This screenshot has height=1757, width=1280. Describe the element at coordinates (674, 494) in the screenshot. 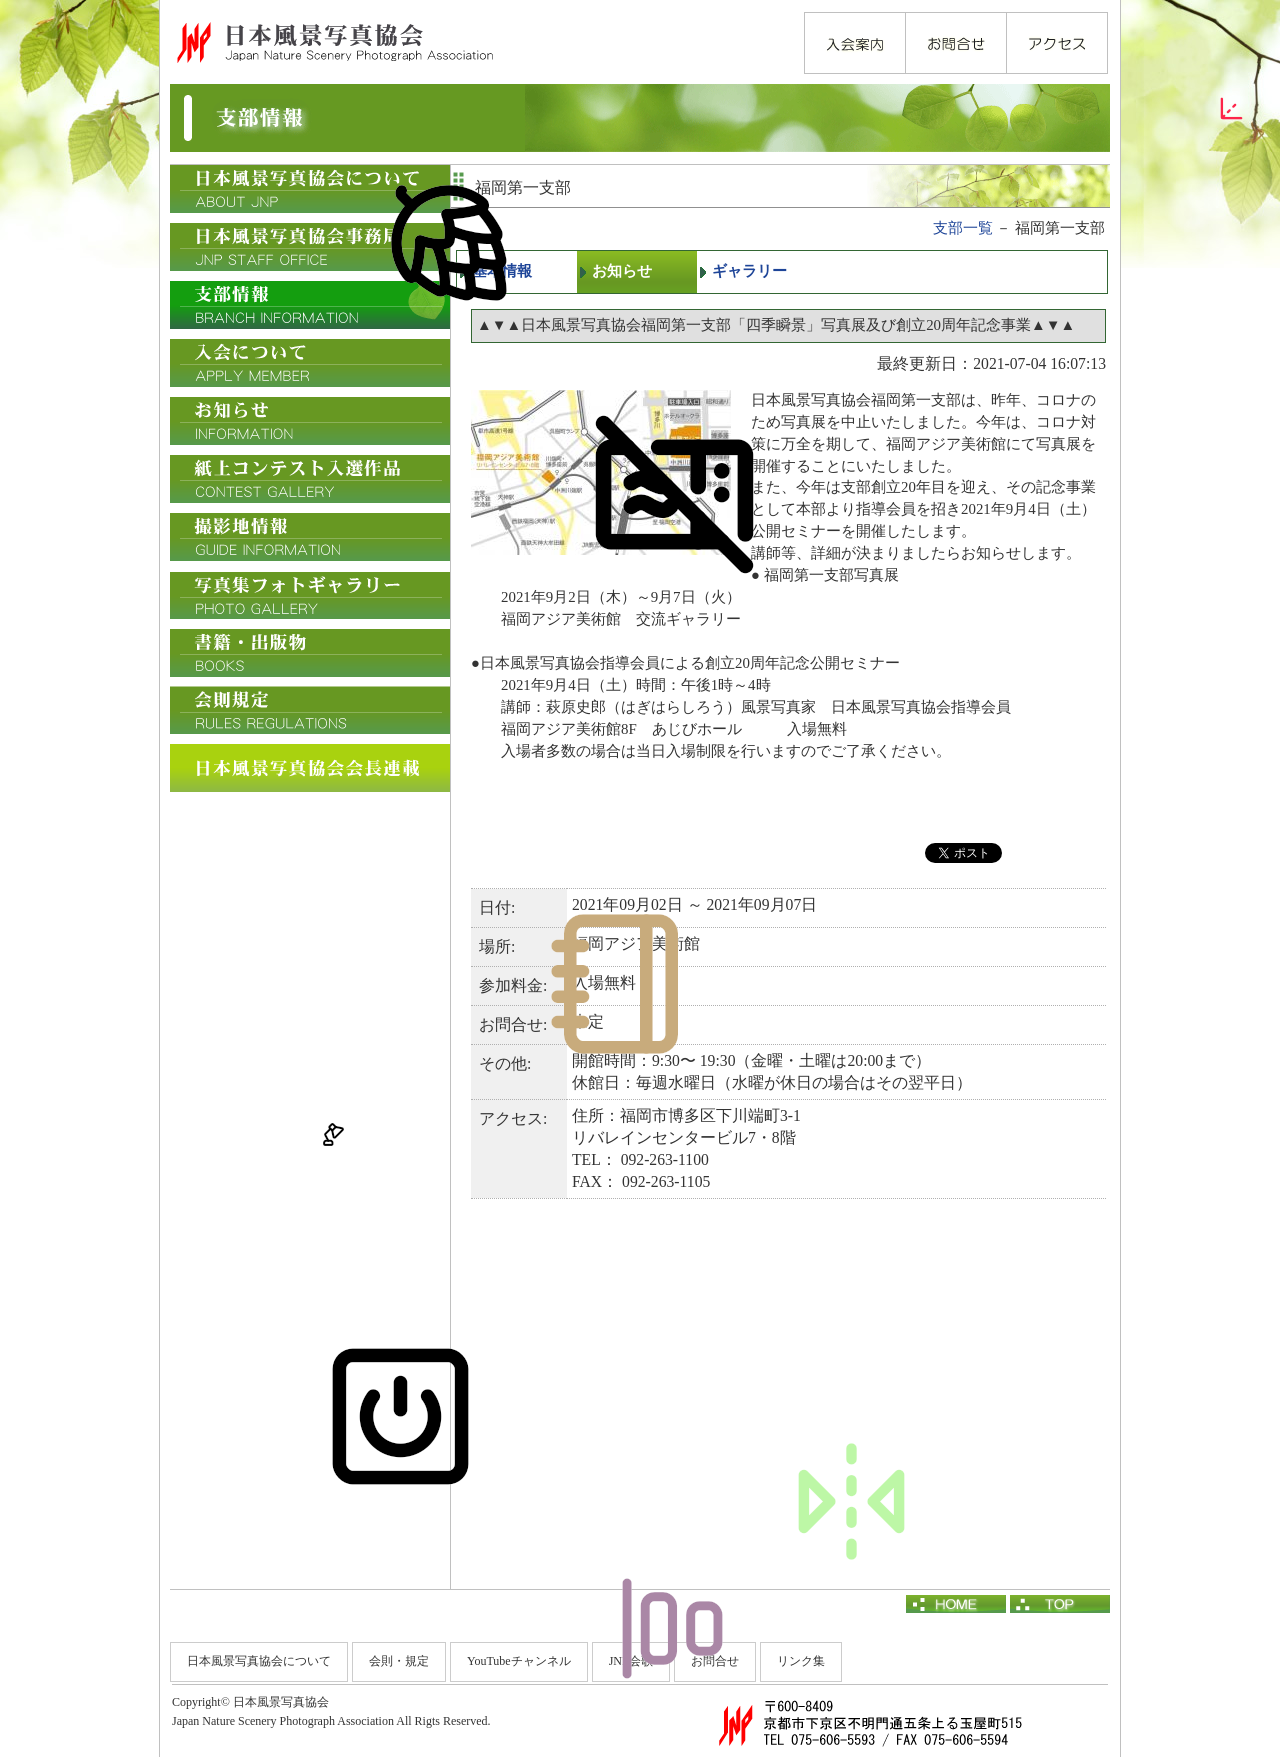

I see `microwave is currently disabled or off` at that location.